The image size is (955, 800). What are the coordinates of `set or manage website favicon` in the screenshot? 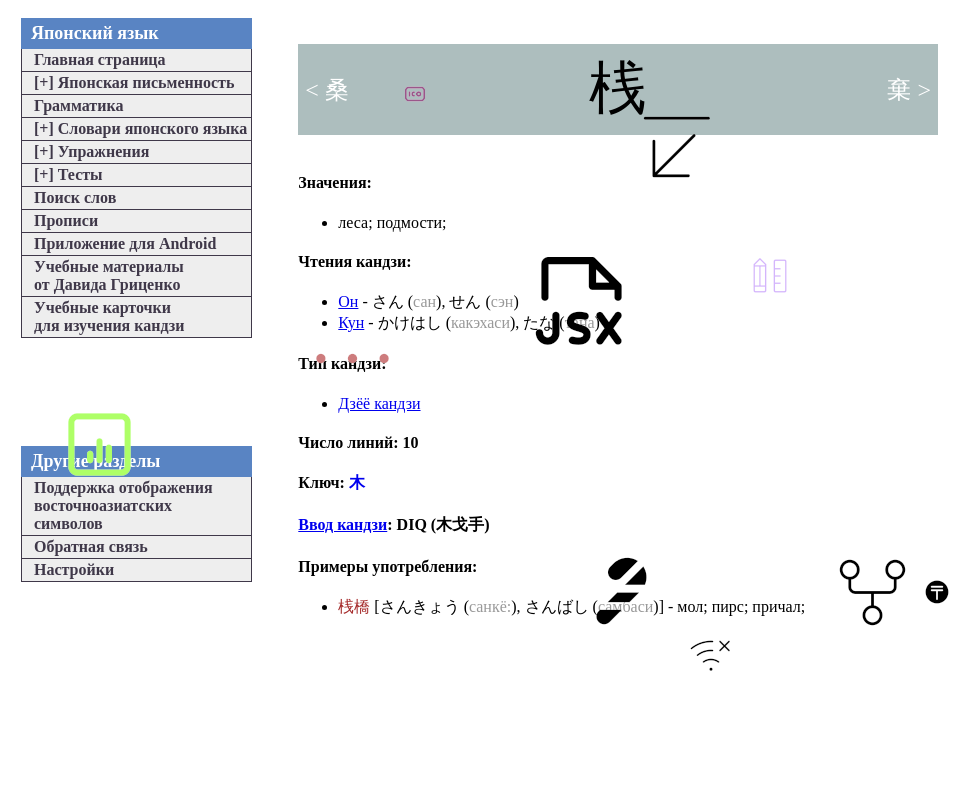 It's located at (415, 94).